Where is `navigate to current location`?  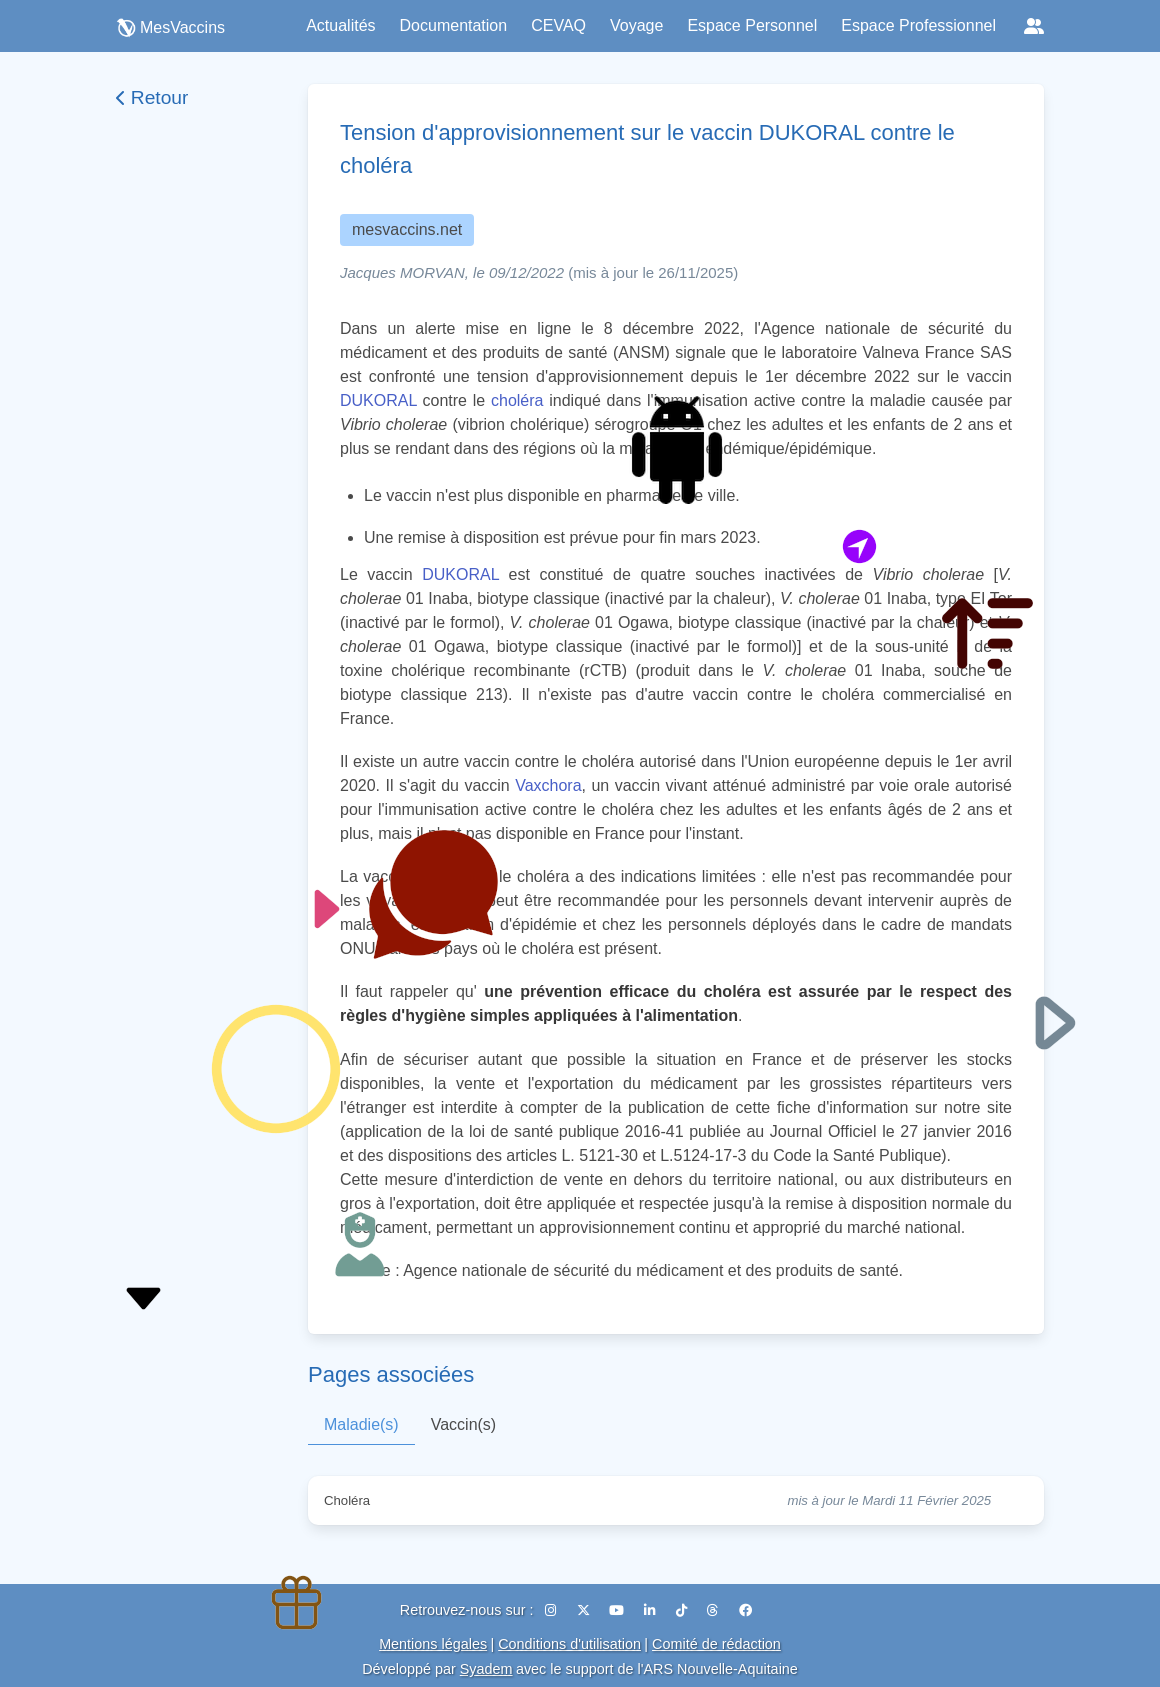 navigate to current location is located at coordinates (859, 546).